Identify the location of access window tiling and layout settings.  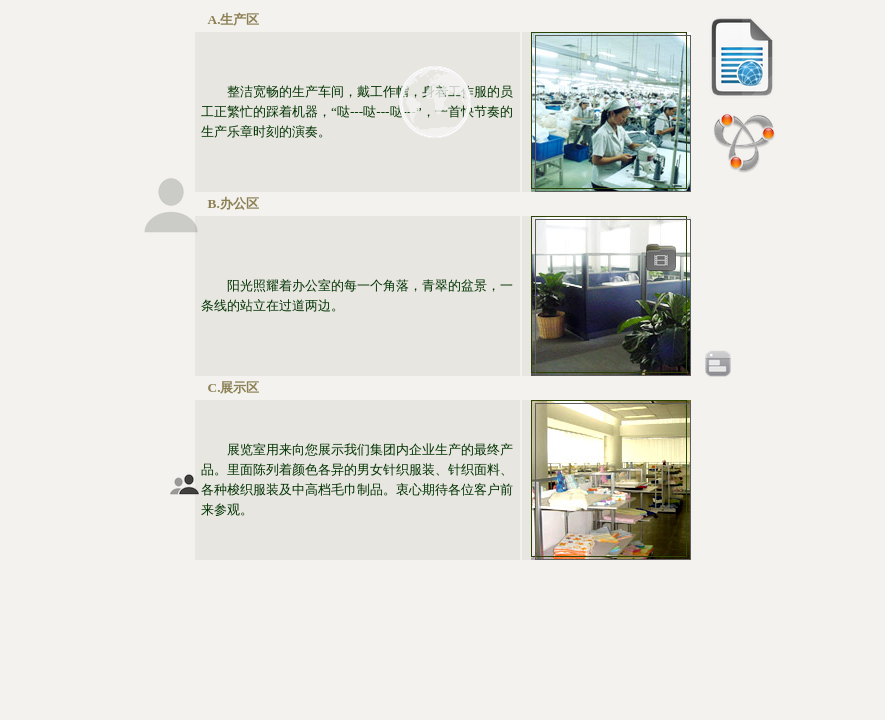
(718, 364).